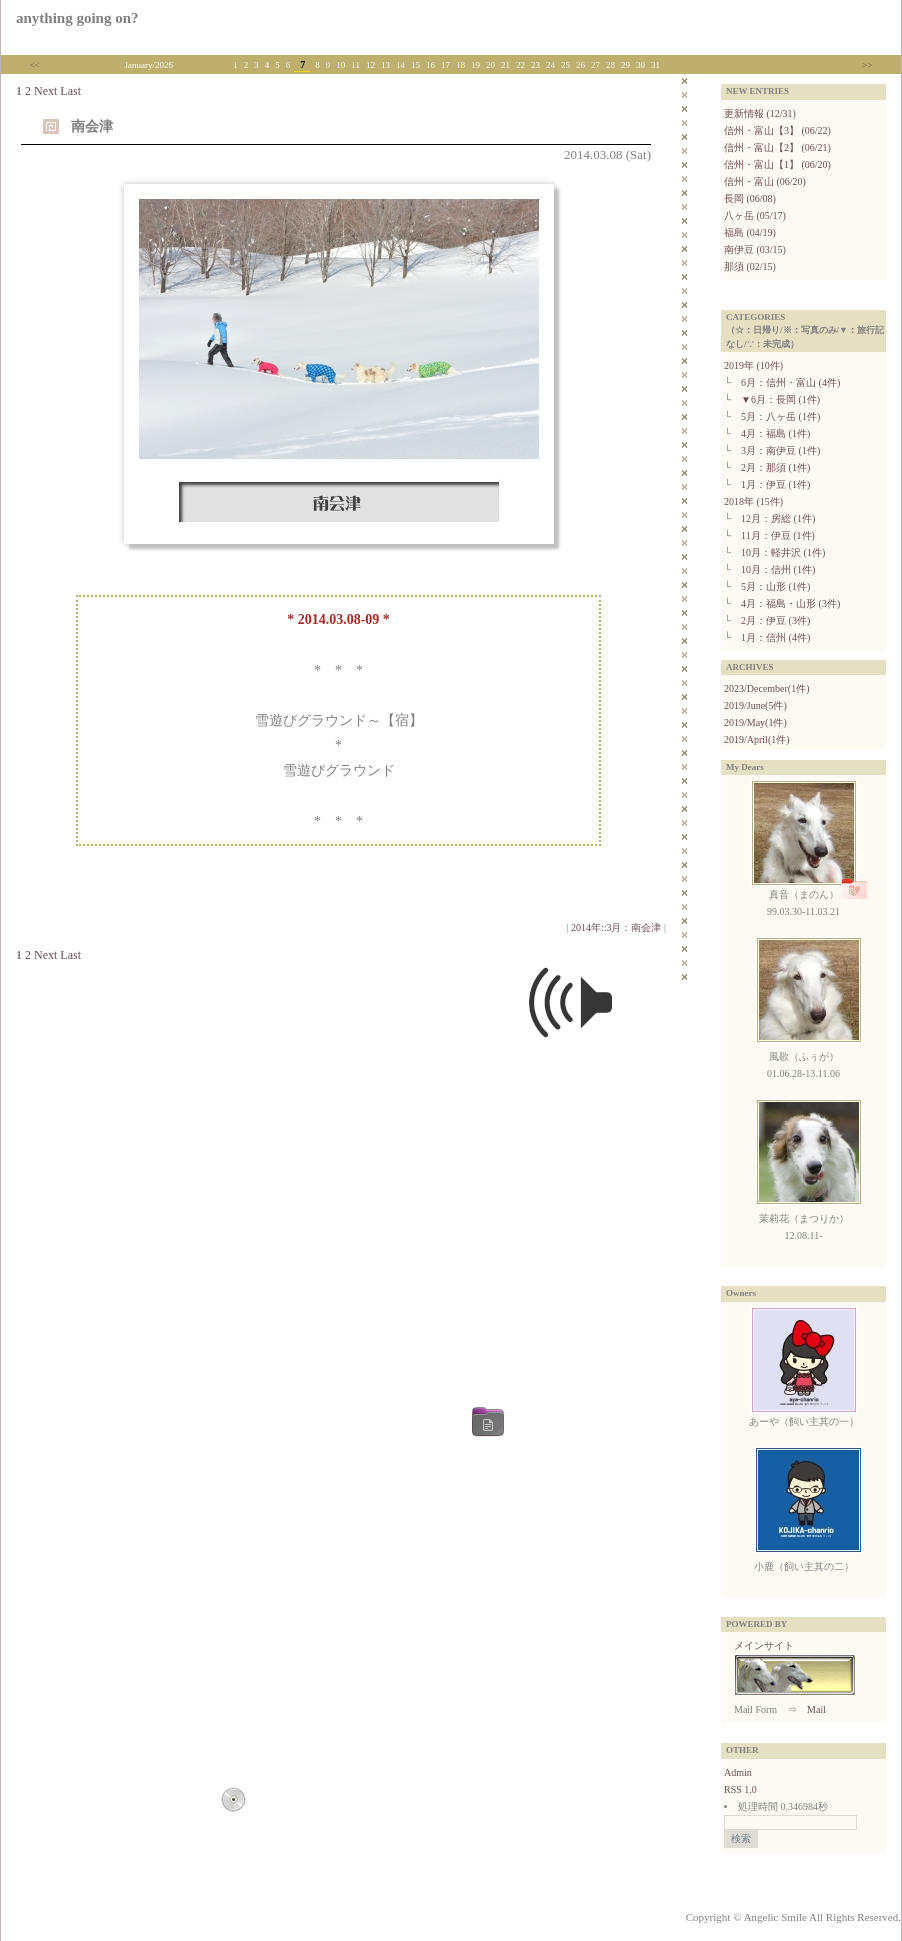 The image size is (902, 1941). I want to click on indicates an audio CD is inserted in the drive, so click(233, 1799).